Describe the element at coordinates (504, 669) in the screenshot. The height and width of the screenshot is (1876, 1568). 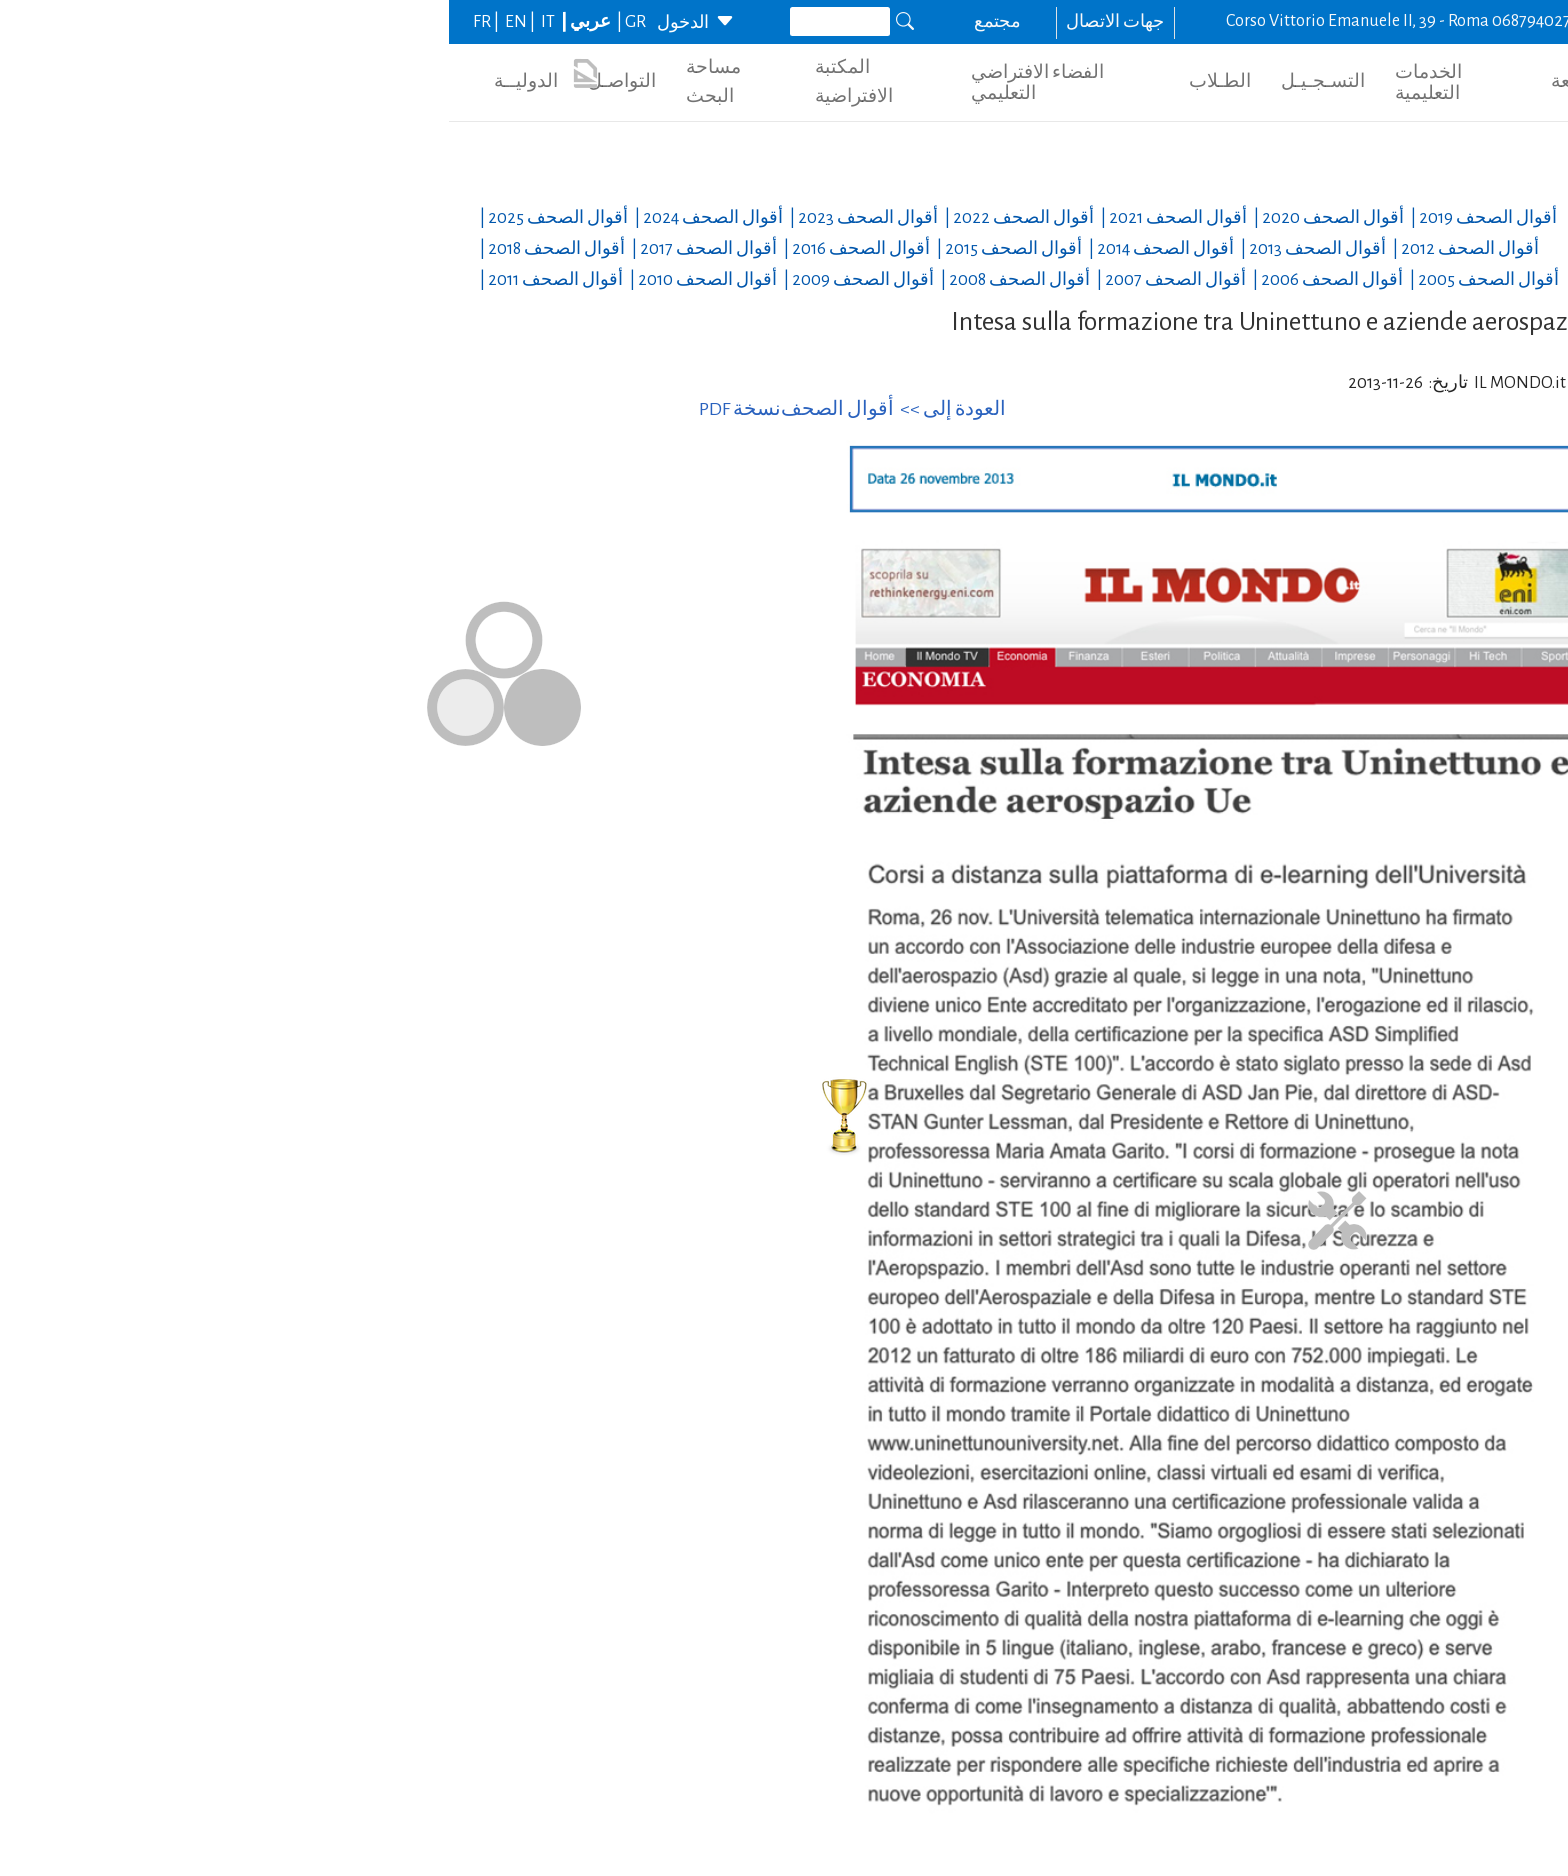
I see `access color and display preferences` at that location.